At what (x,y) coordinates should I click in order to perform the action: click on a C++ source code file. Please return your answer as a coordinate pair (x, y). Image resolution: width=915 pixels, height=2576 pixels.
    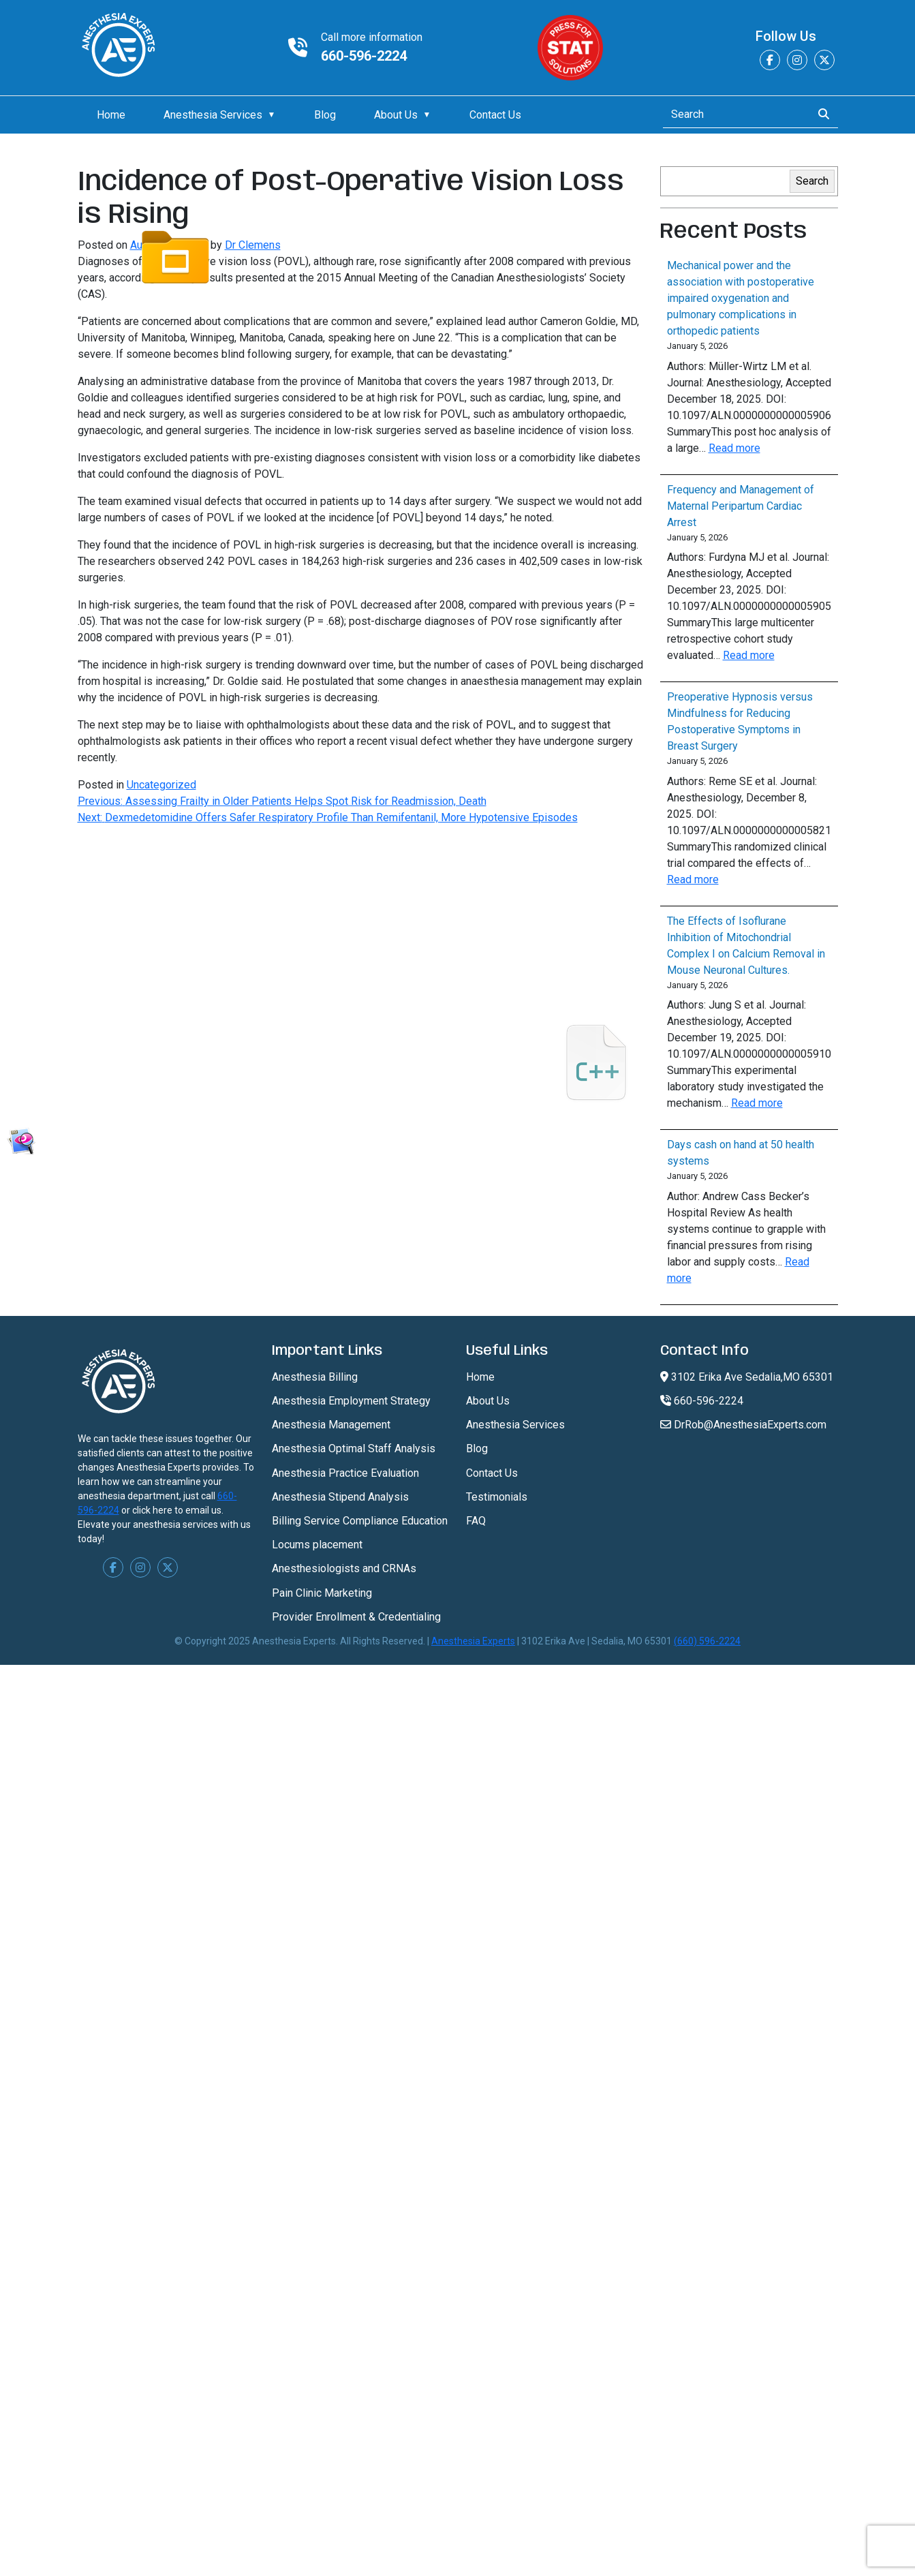
    Looking at the image, I should click on (596, 1062).